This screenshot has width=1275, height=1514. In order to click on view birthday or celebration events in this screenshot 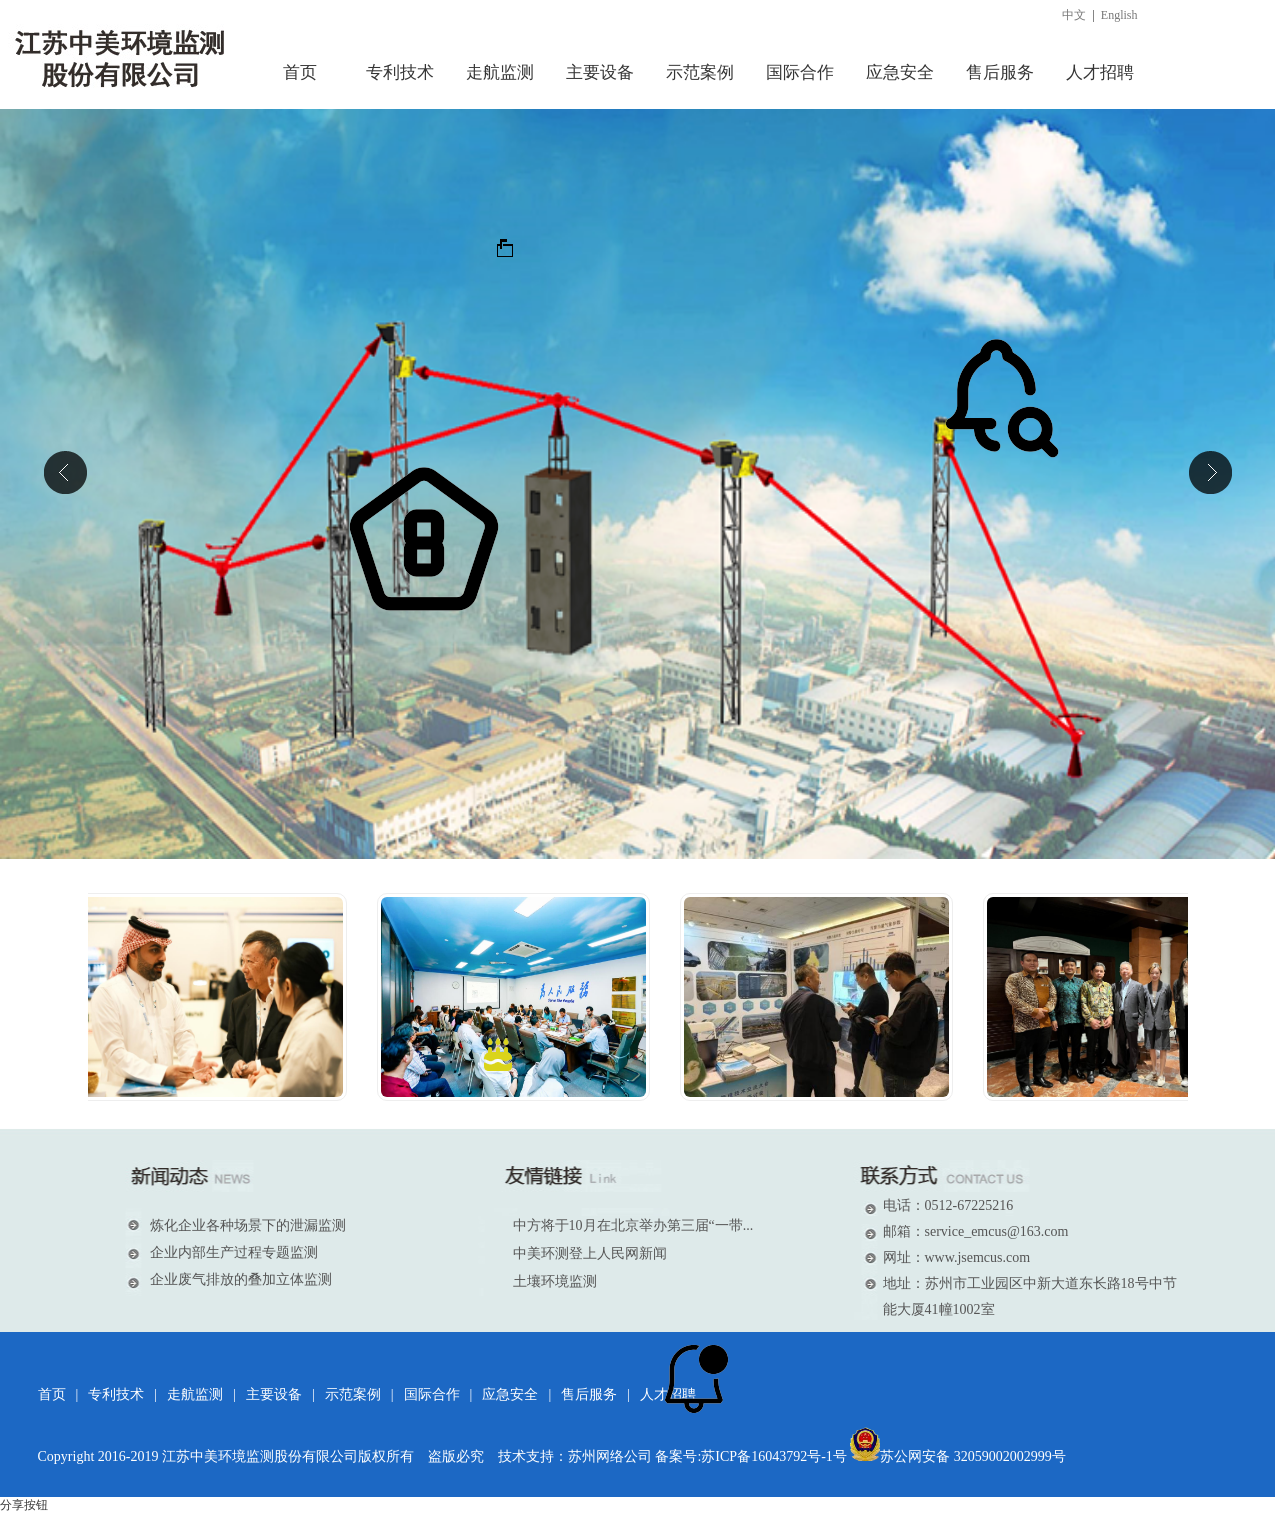, I will do `click(498, 1055)`.